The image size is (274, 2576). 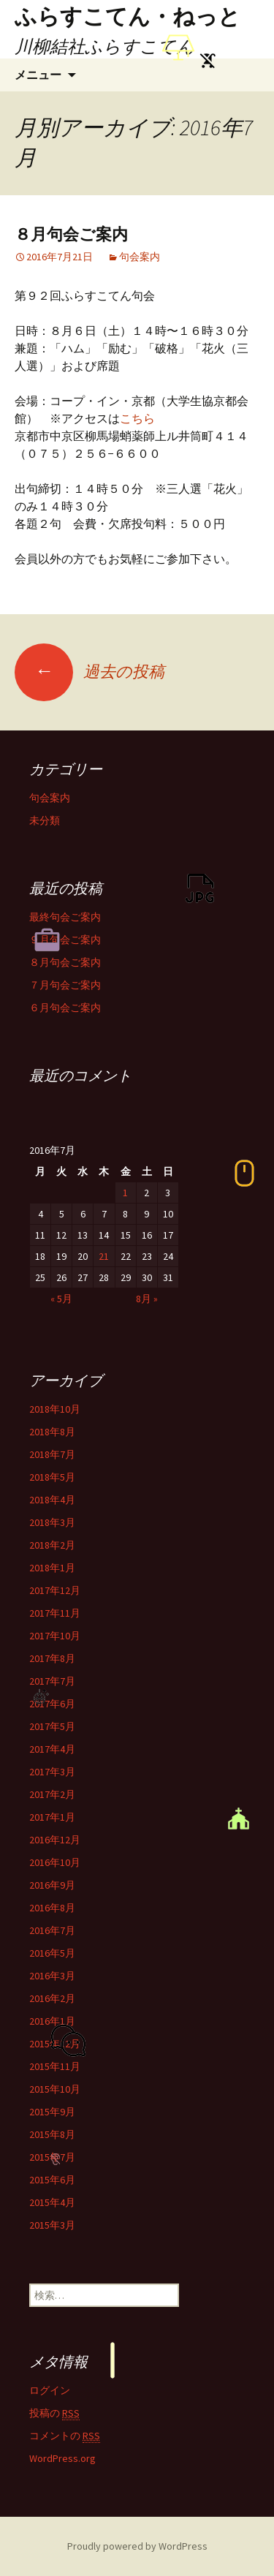 I want to click on open wechat messaging app, so click(x=68, y=2040).